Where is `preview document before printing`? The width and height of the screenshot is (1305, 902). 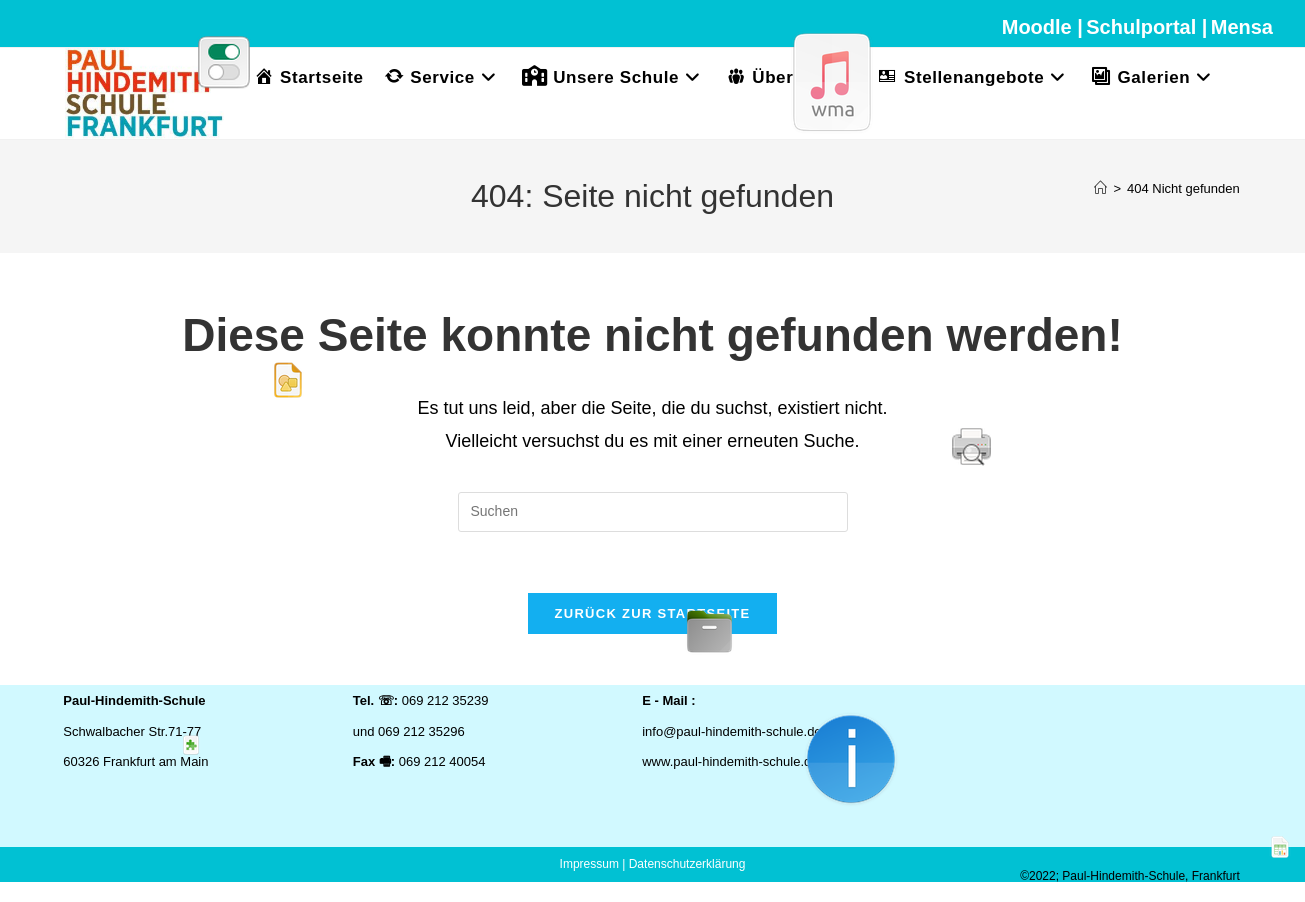
preview document before printing is located at coordinates (971, 446).